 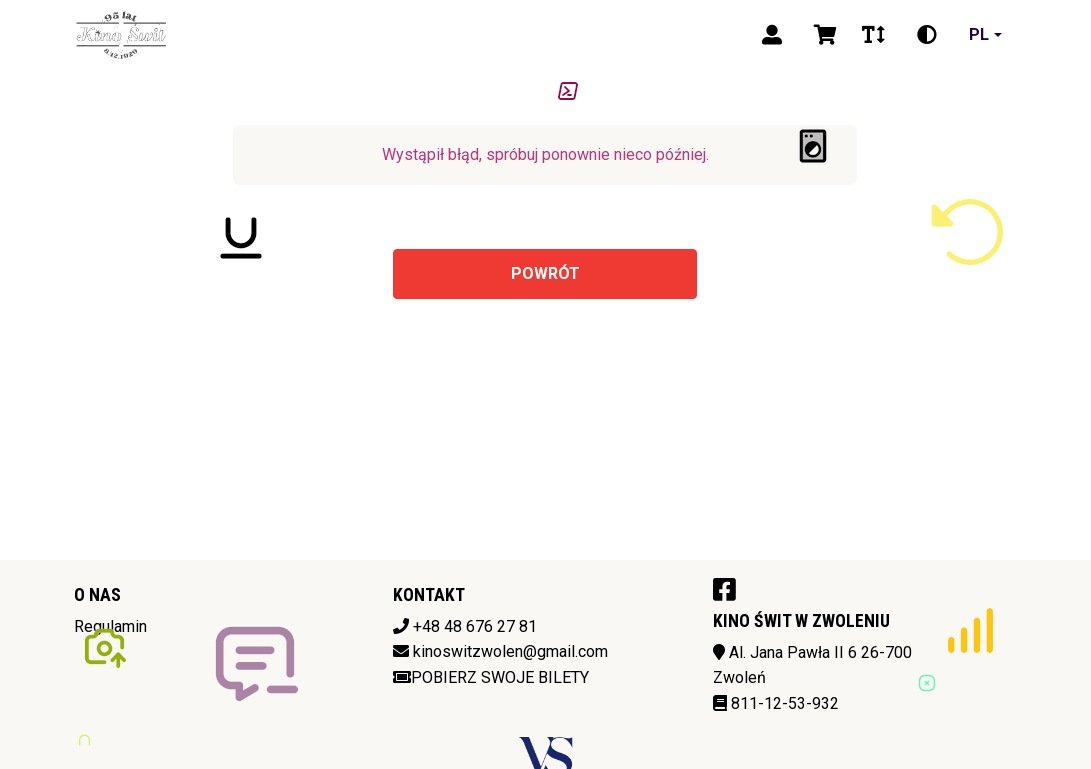 I want to click on undo the last action, so click(x=970, y=232).